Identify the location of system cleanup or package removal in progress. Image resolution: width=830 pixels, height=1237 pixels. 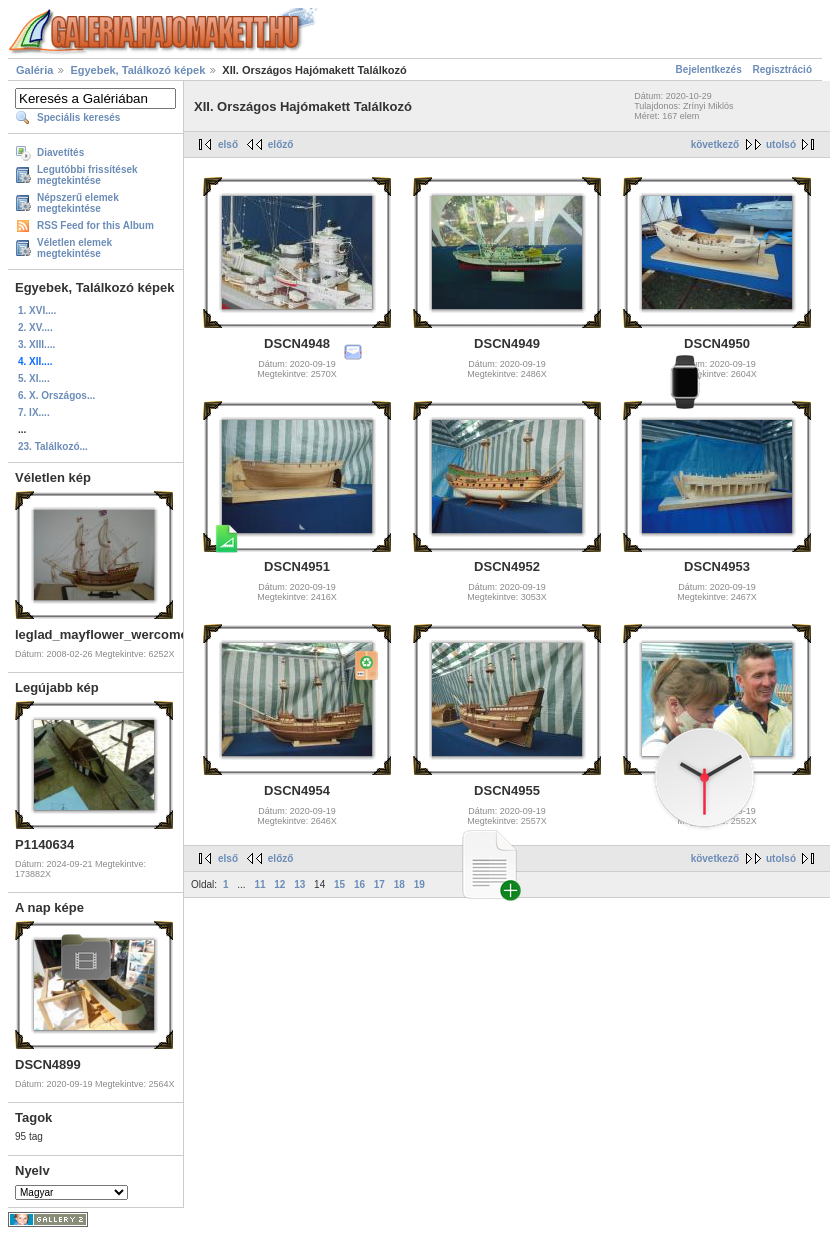
(366, 665).